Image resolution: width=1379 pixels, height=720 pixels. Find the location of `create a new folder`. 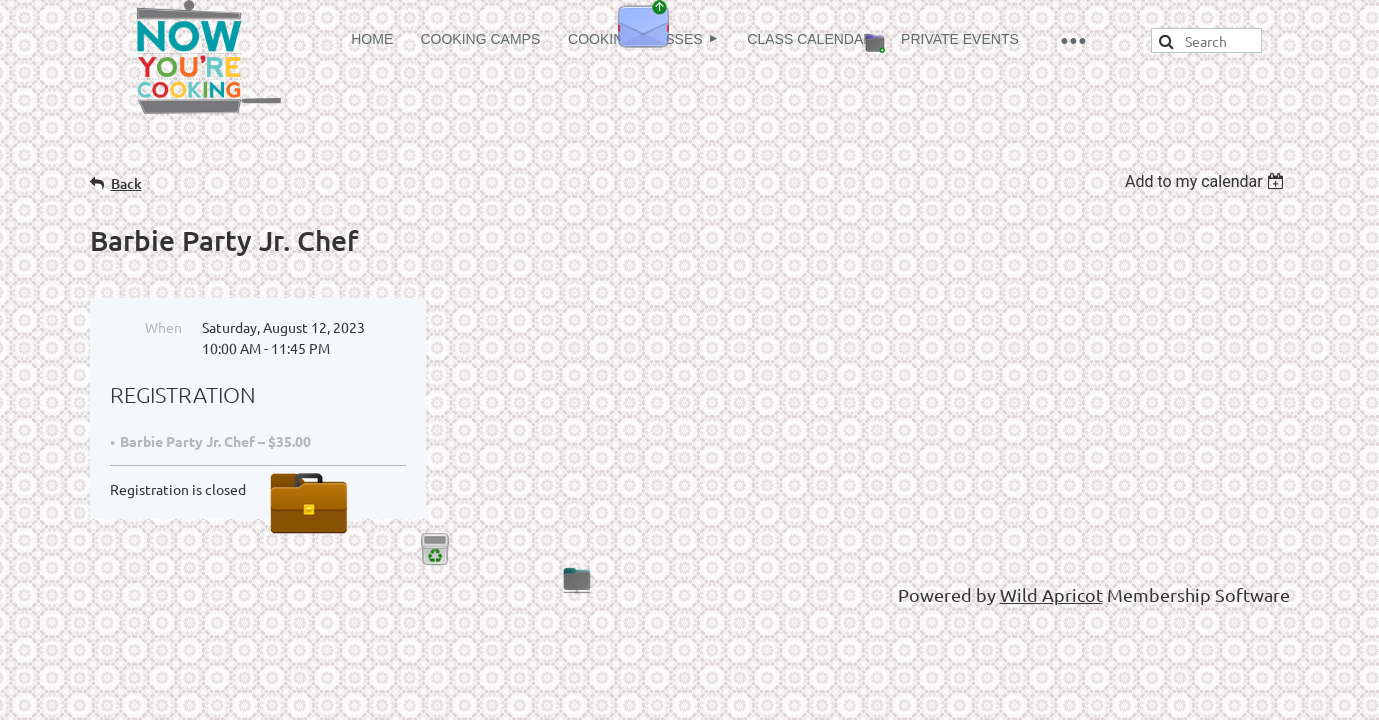

create a new folder is located at coordinates (875, 43).